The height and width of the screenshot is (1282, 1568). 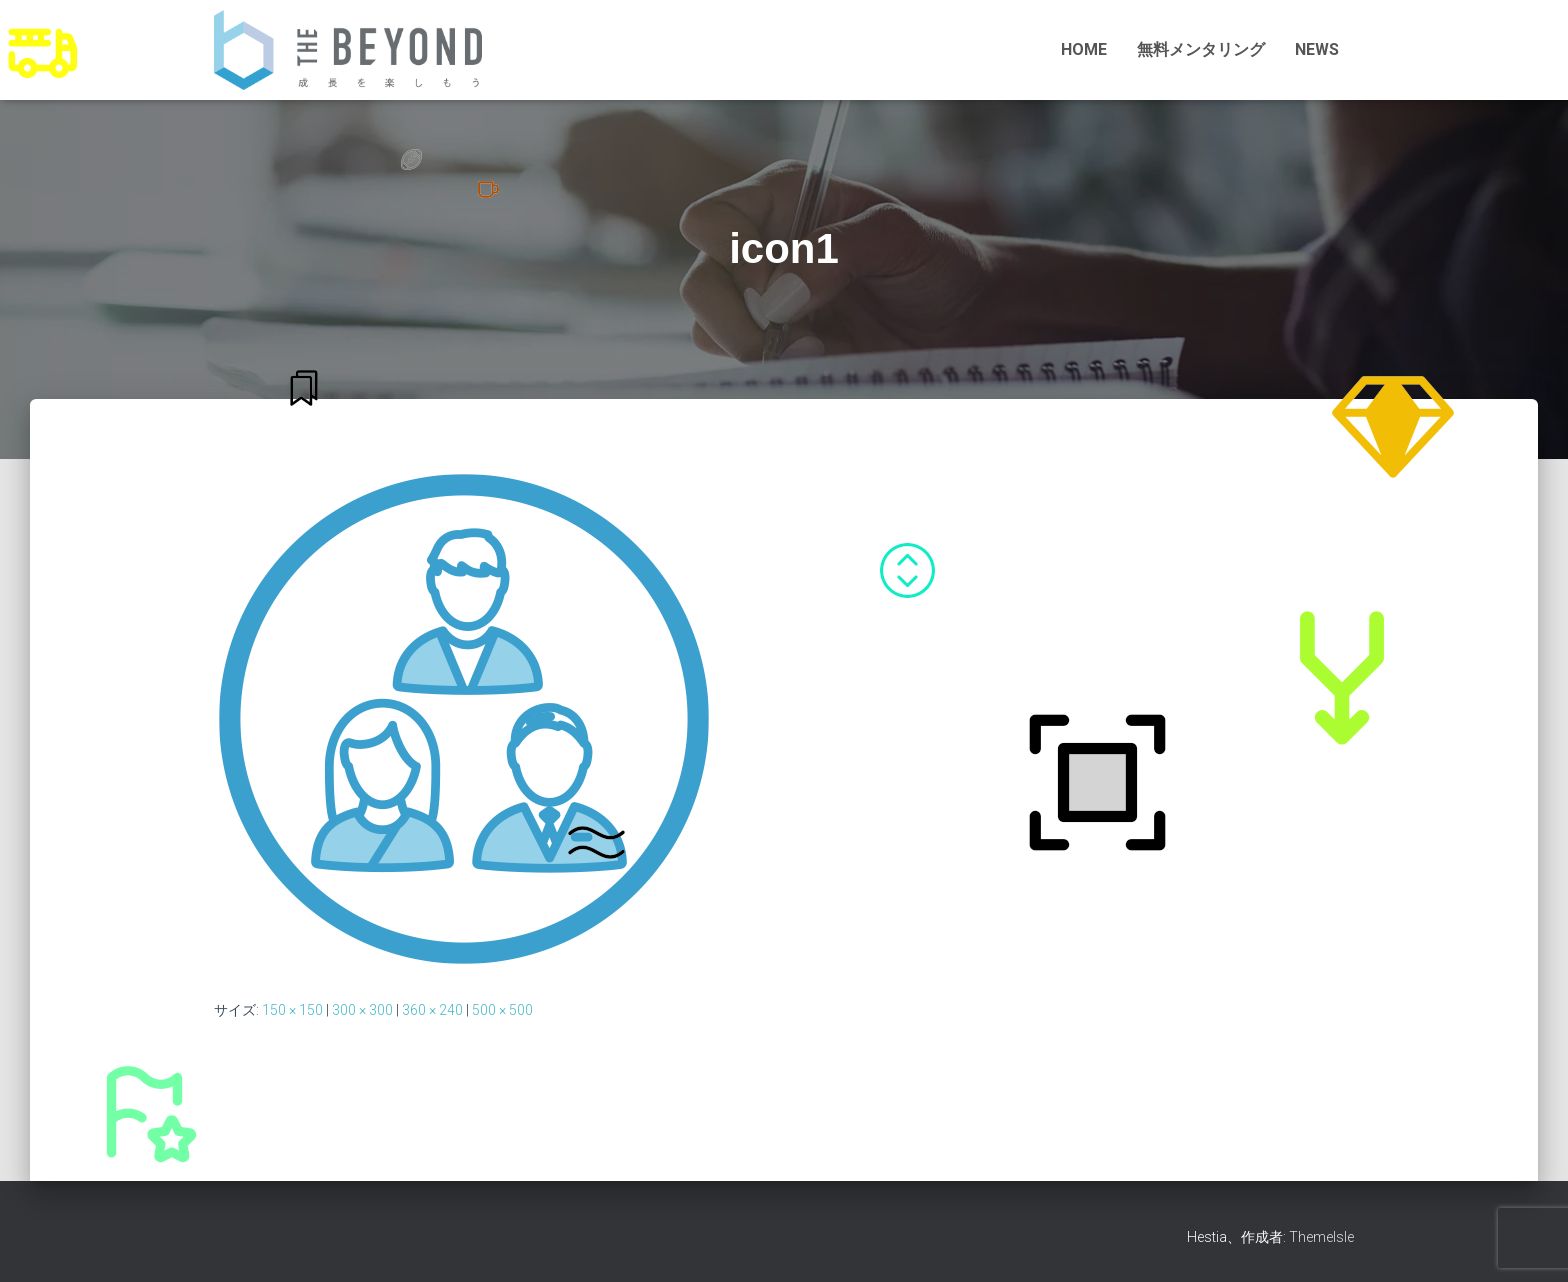 I want to click on indicates approximate or estimated value, so click(x=596, y=842).